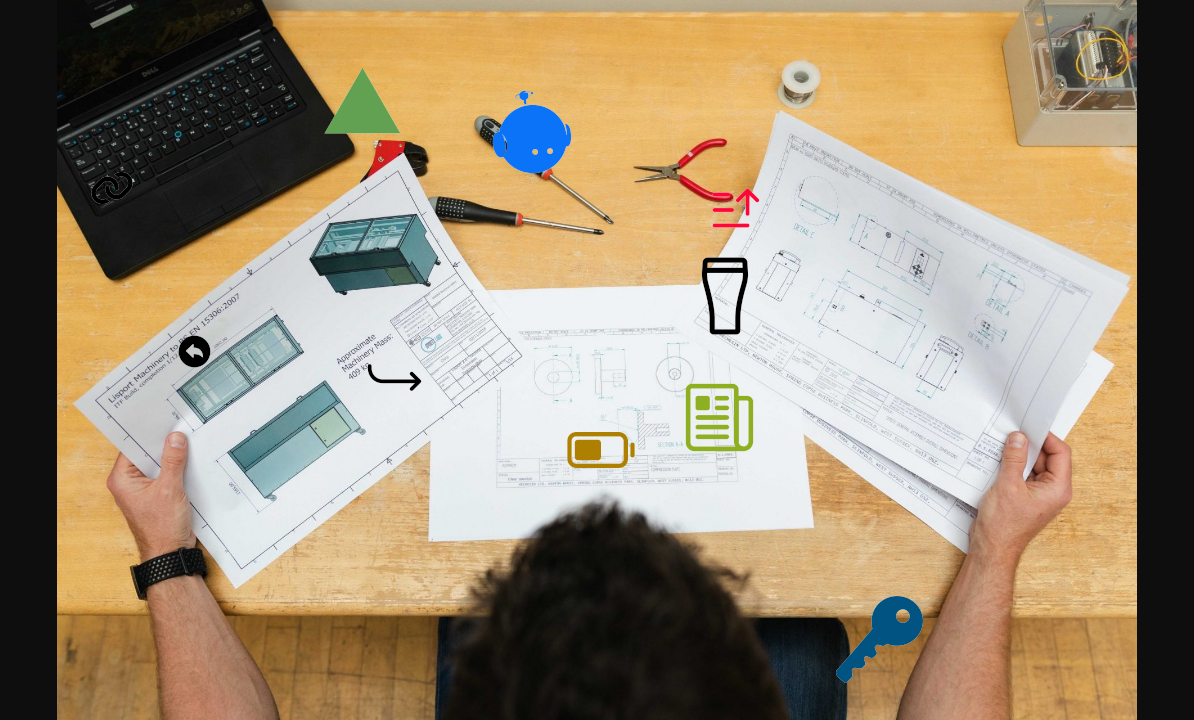 The width and height of the screenshot is (1194, 720). Describe the element at coordinates (601, 450) in the screenshot. I see `indicates battery at 50% charge level` at that location.